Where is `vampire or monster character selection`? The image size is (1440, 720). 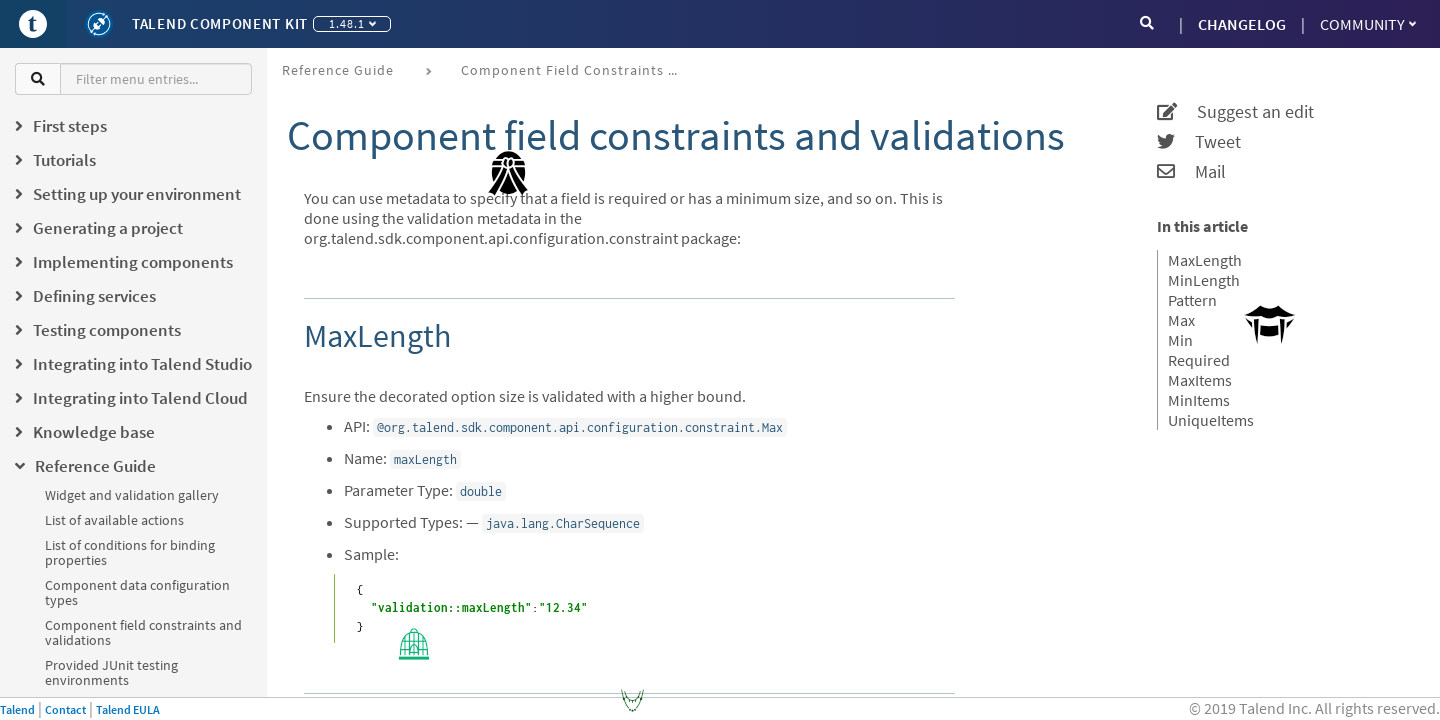
vampire or monster character selection is located at coordinates (1270, 323).